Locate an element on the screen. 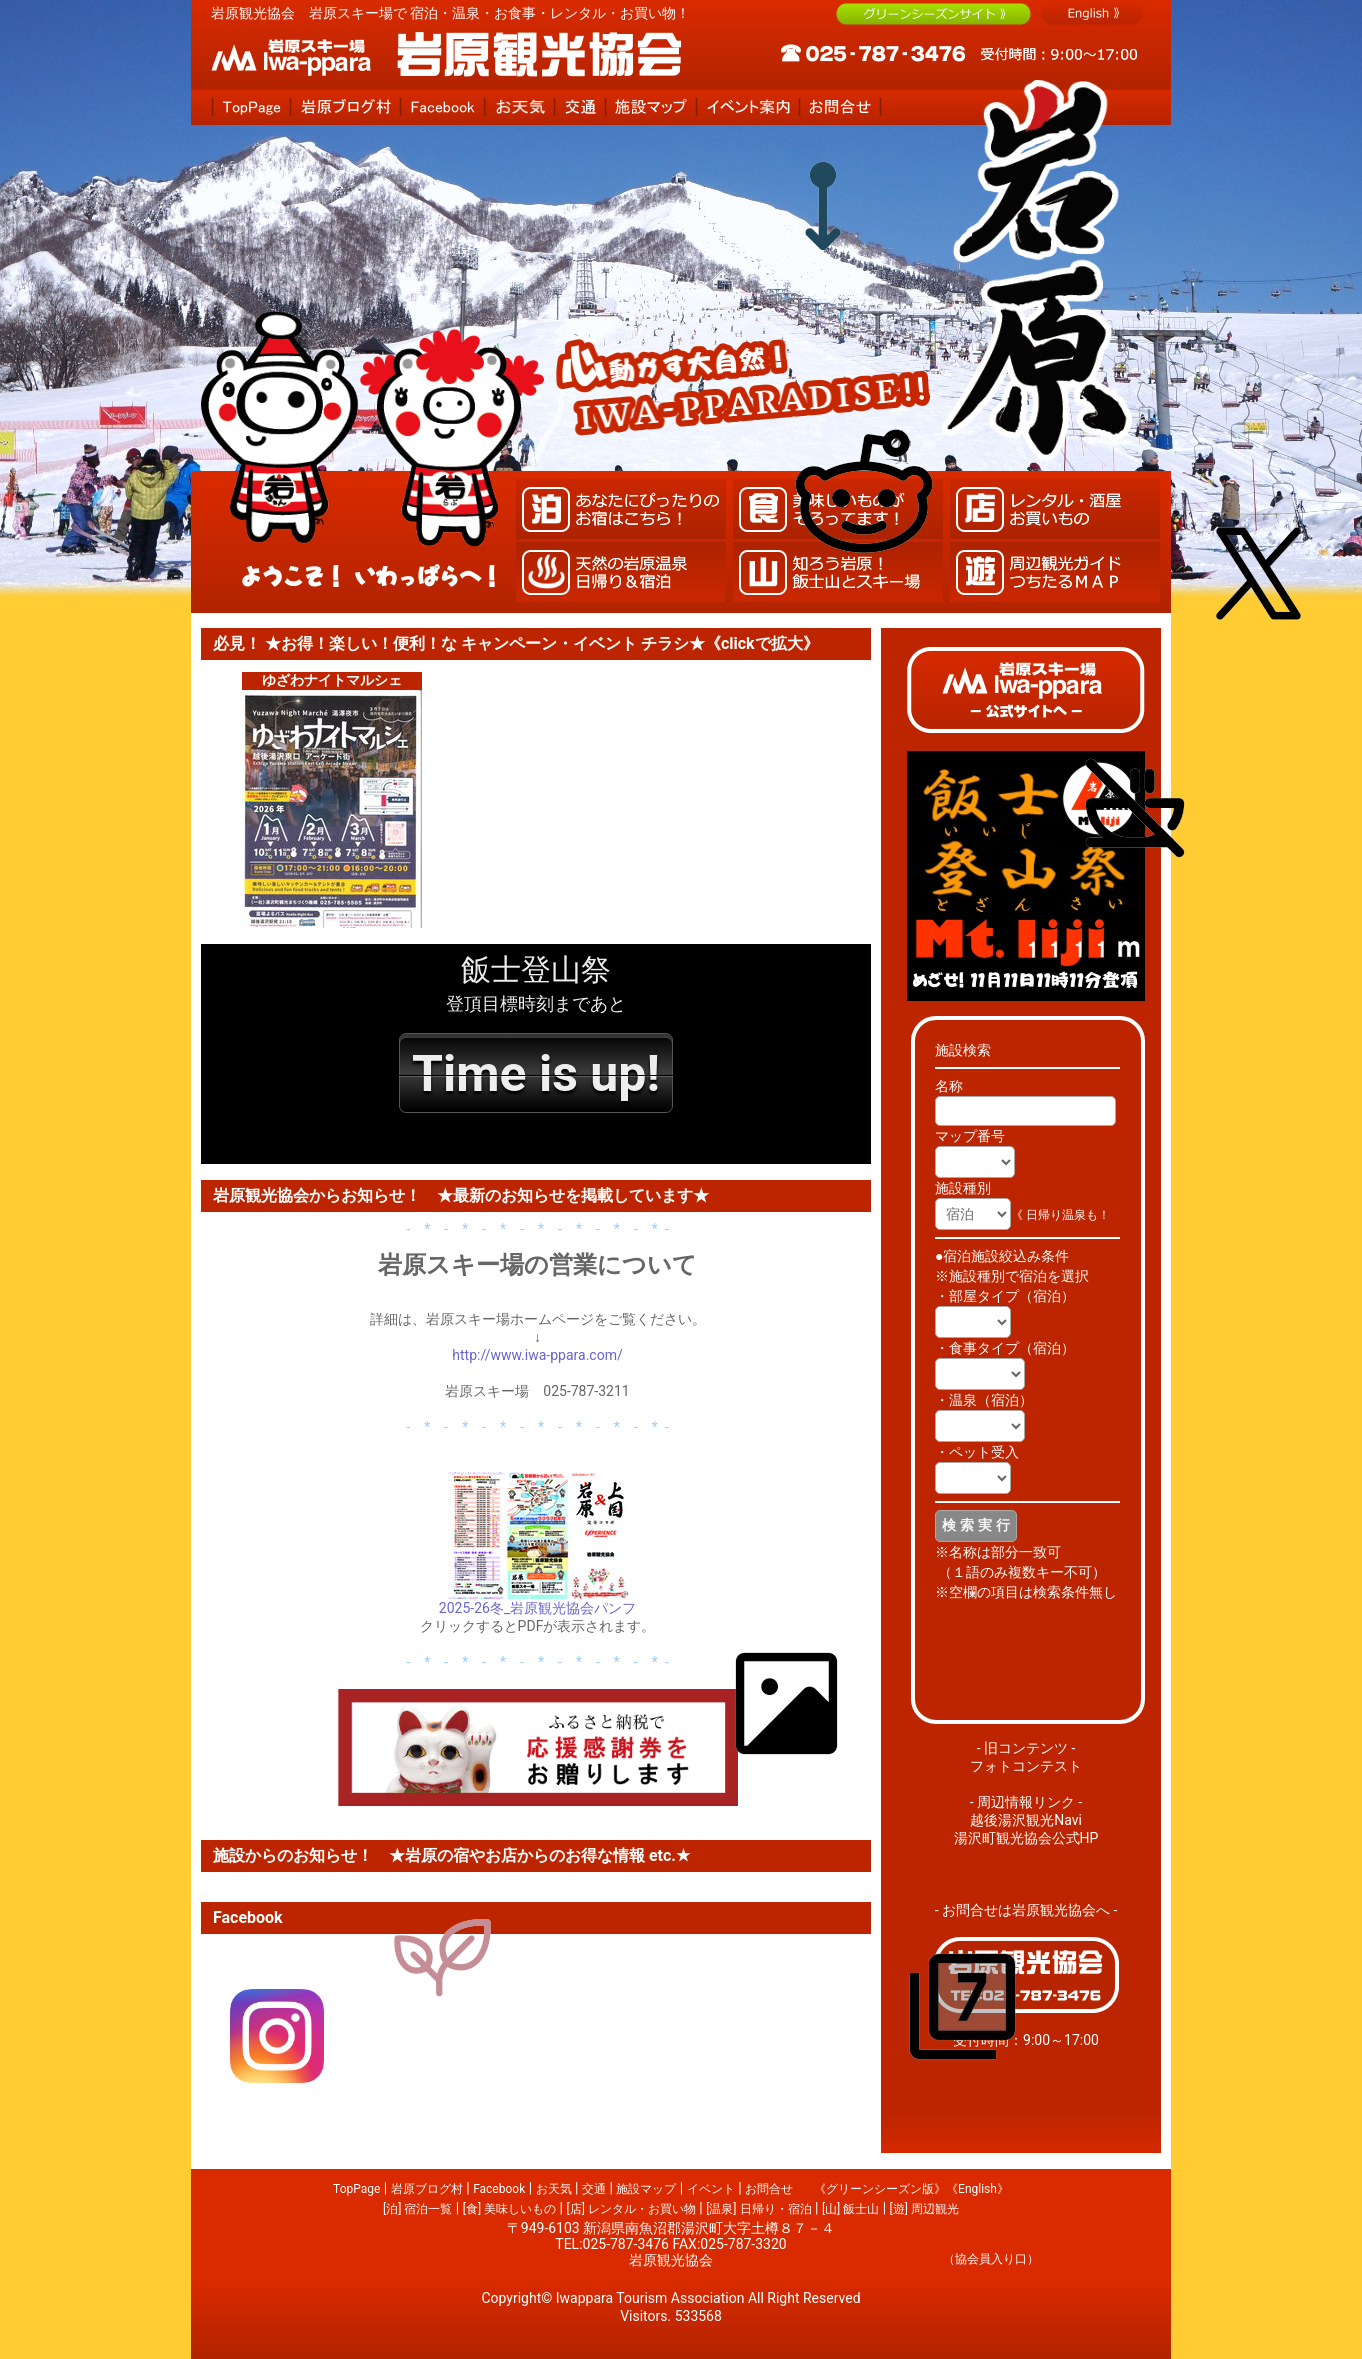  share to X (formerly Twitter) is located at coordinates (1258, 573).